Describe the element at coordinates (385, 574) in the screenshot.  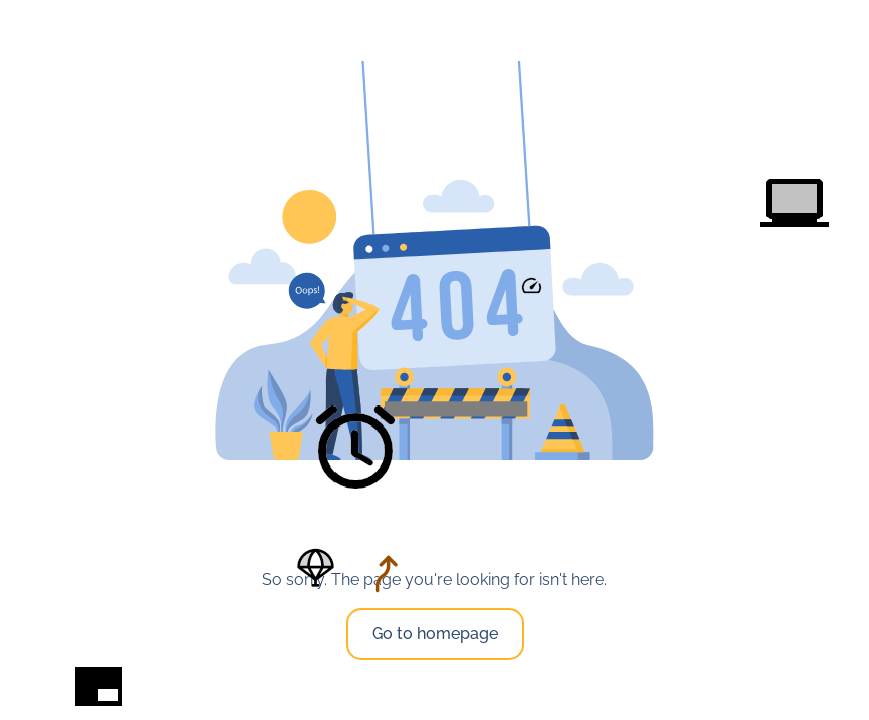
I see `redo or move forward action` at that location.